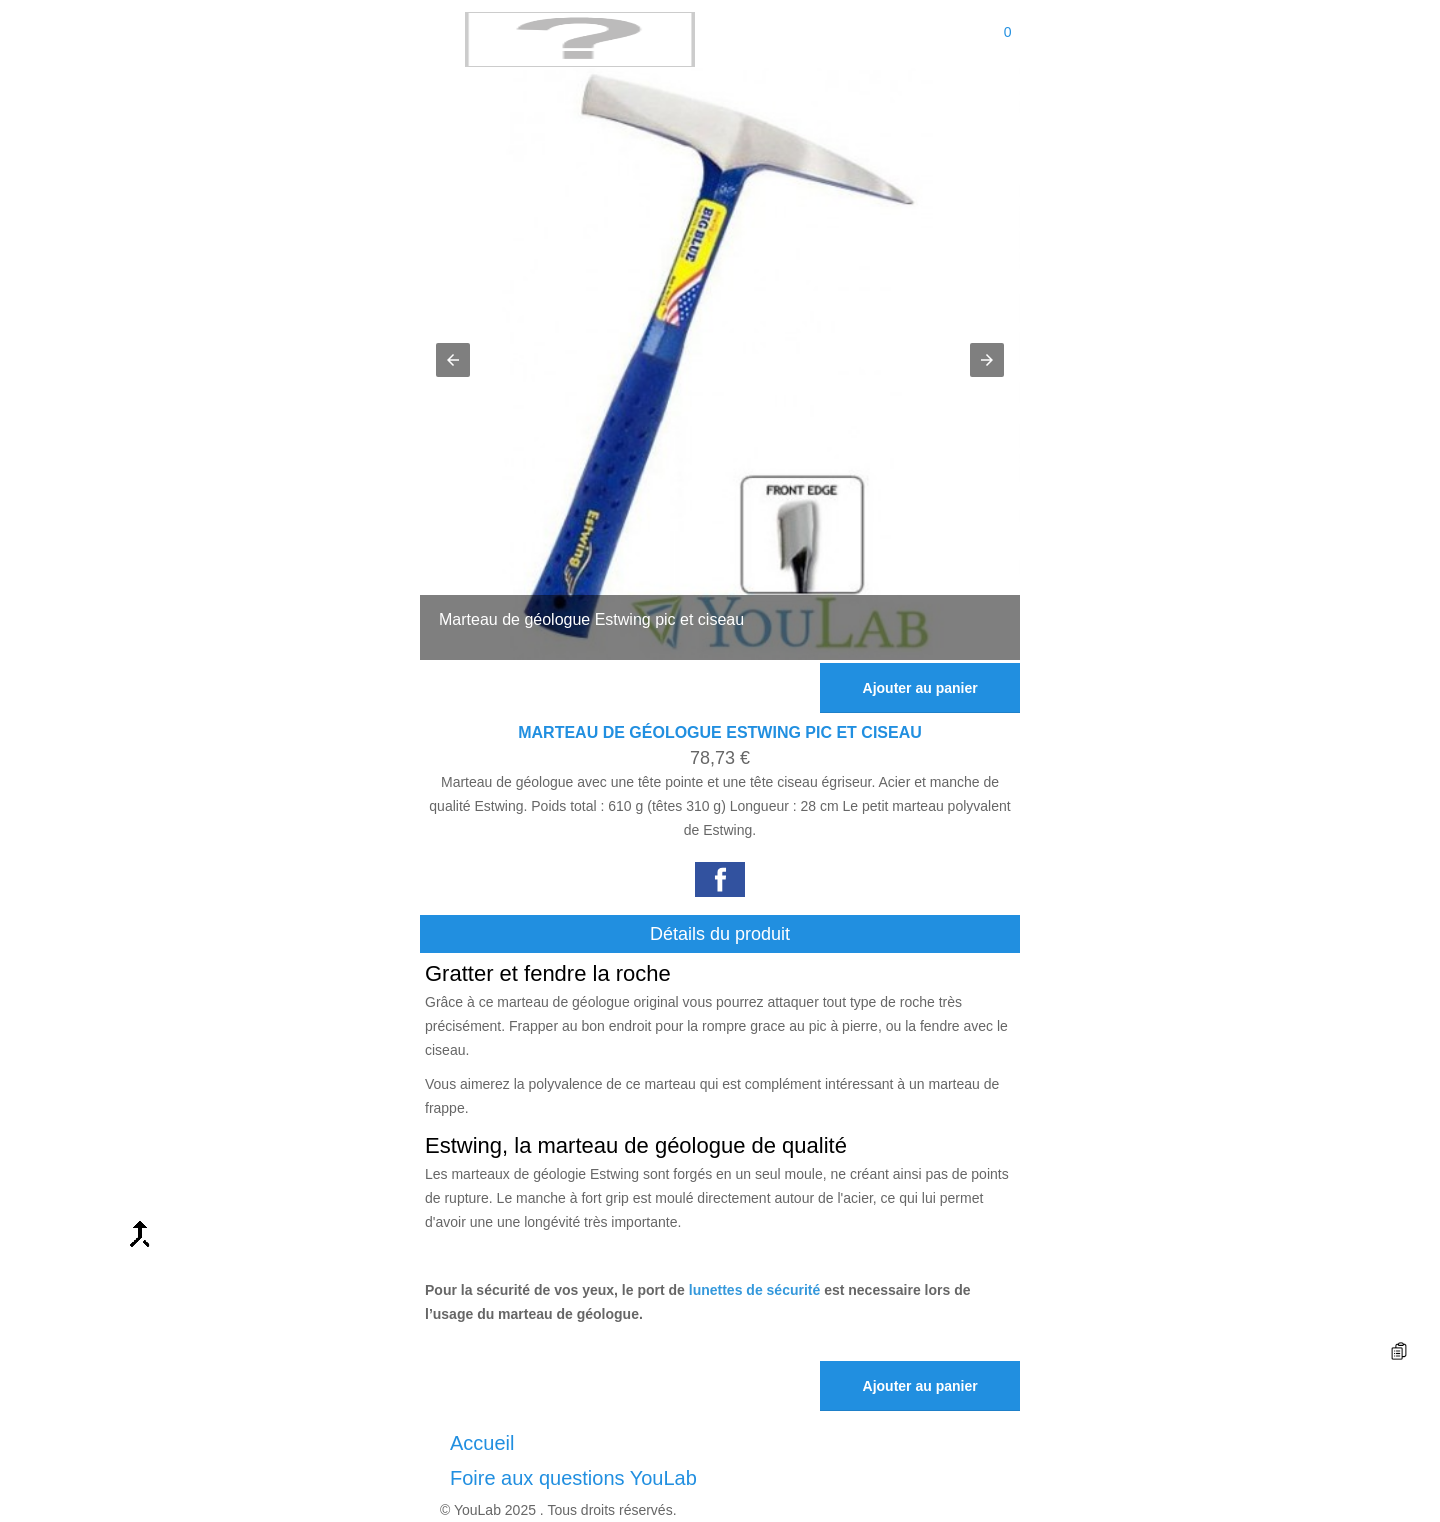 This screenshot has width=1440, height=1522. What do you see at coordinates (140, 1234) in the screenshot?
I see `merge multiple calls into a conference call` at bounding box center [140, 1234].